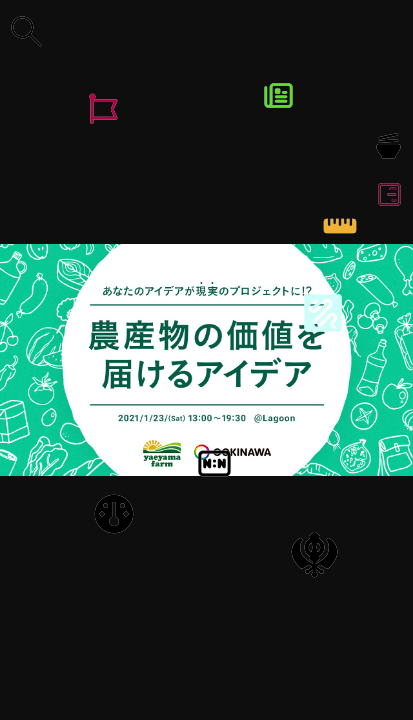 The width and height of the screenshot is (413, 720). Describe the element at coordinates (340, 226) in the screenshot. I see `measure horizontal distance or width` at that location.